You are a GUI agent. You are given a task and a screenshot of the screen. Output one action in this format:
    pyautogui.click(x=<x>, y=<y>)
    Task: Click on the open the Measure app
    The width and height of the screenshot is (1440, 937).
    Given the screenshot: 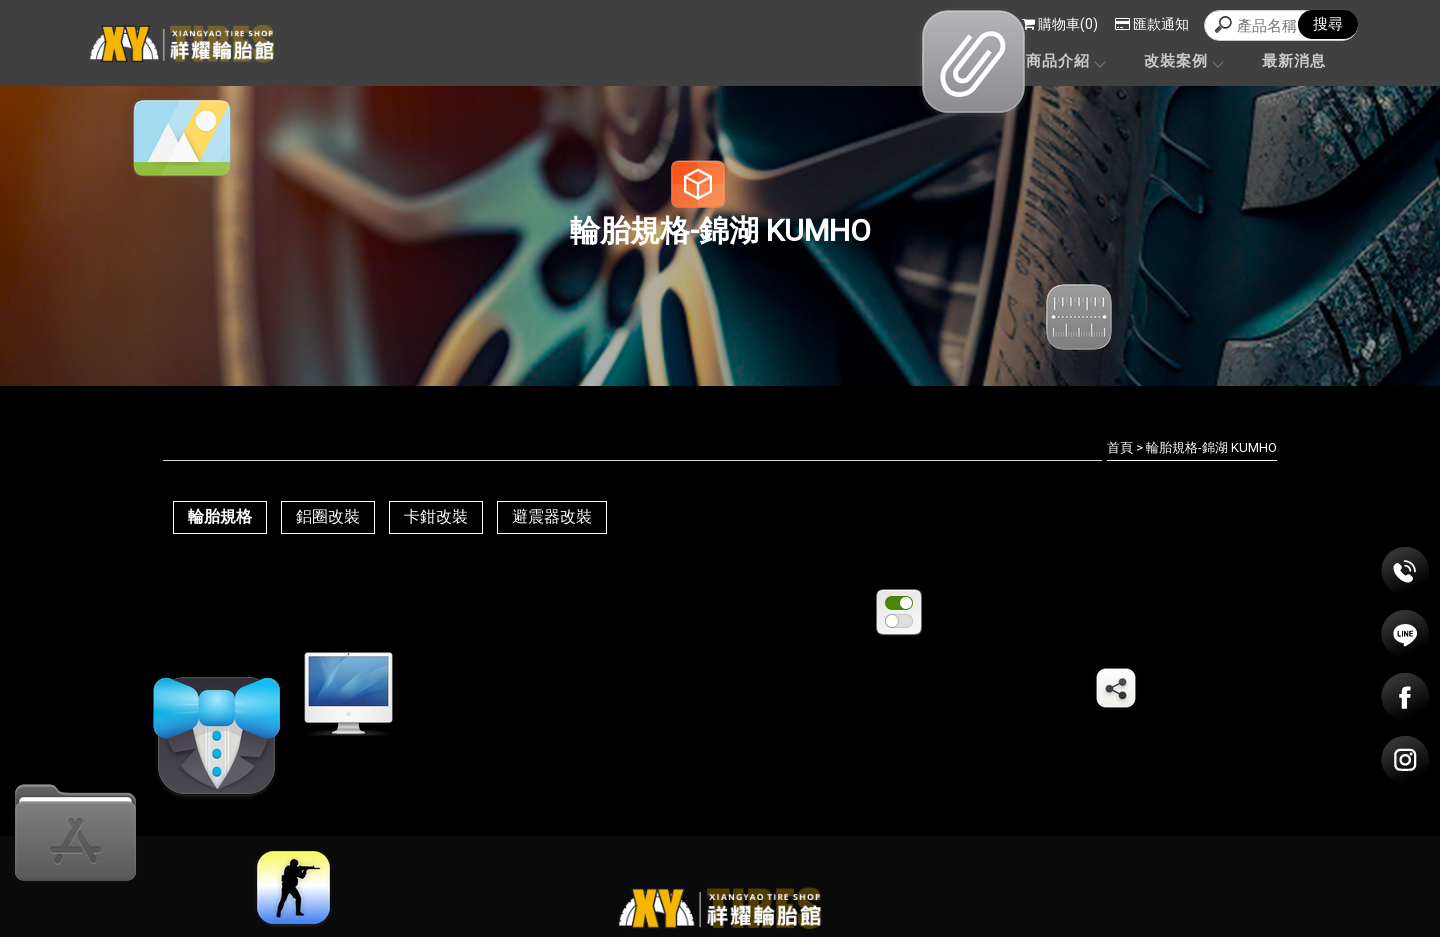 What is the action you would take?
    pyautogui.click(x=1079, y=317)
    